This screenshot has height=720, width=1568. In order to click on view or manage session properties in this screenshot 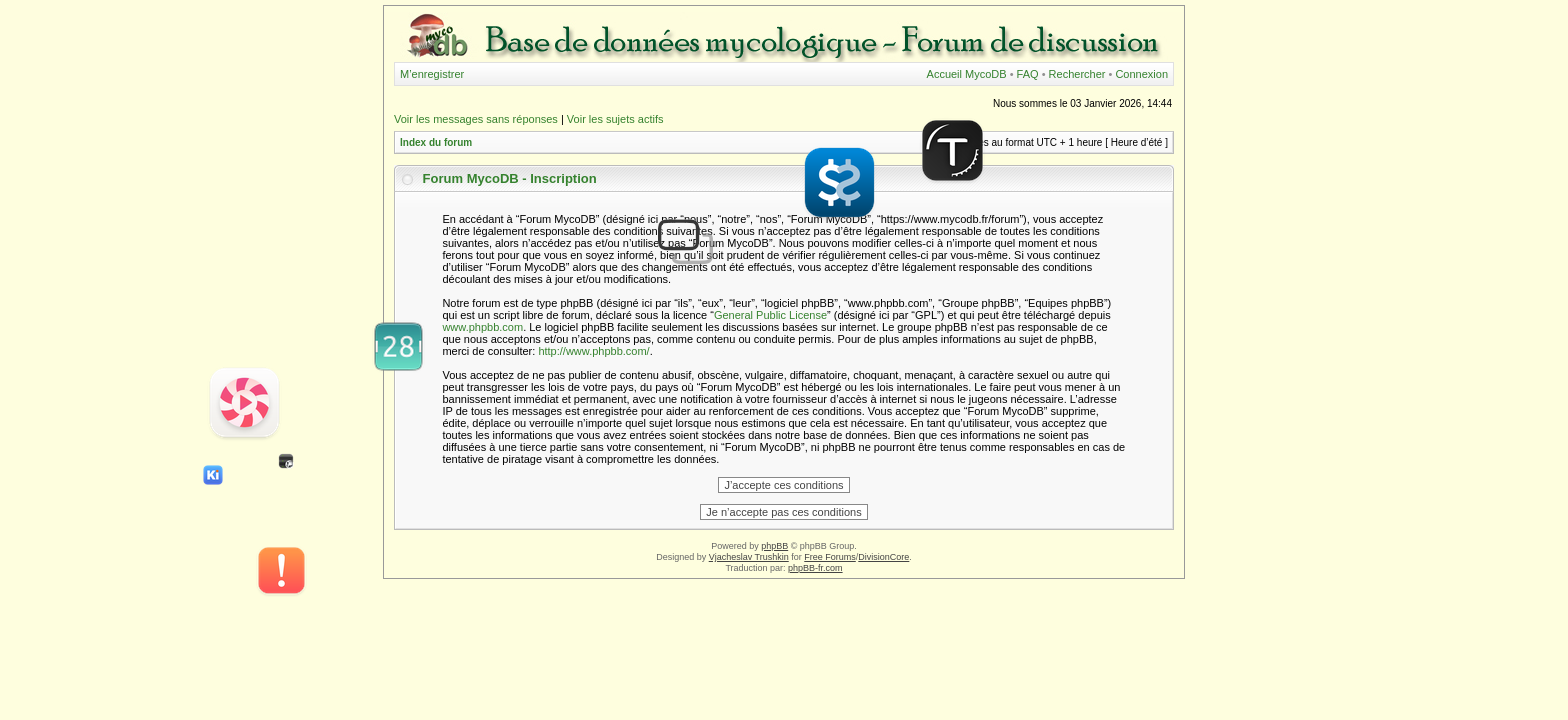, I will do `click(685, 243)`.